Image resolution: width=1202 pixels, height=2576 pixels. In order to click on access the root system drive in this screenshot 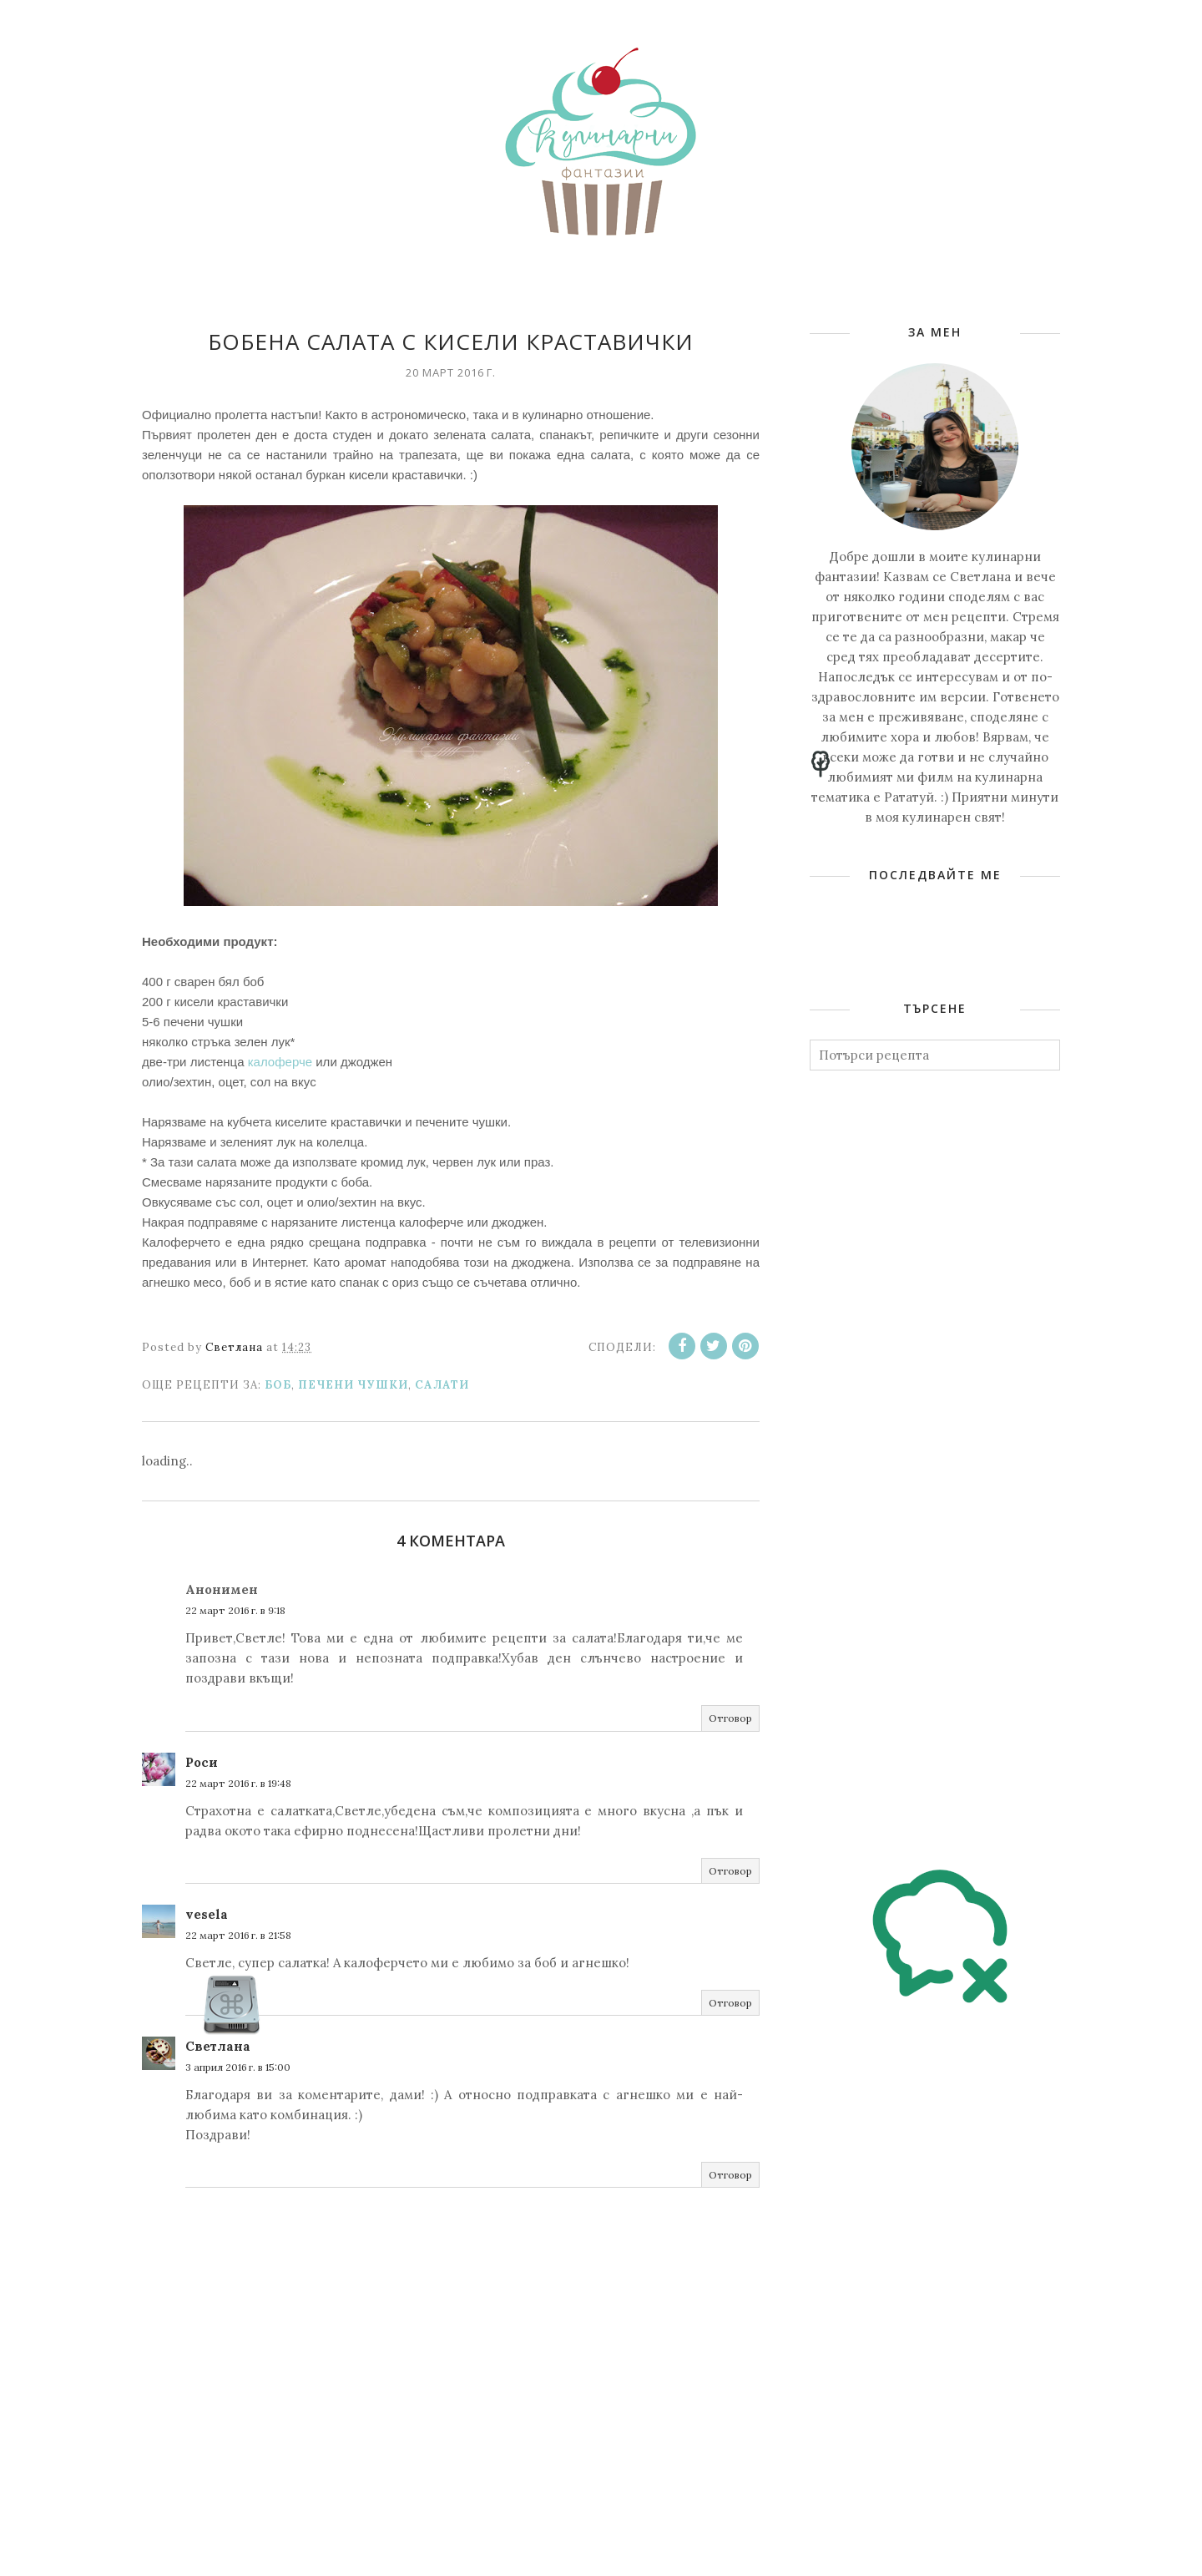, I will do `click(231, 2004)`.